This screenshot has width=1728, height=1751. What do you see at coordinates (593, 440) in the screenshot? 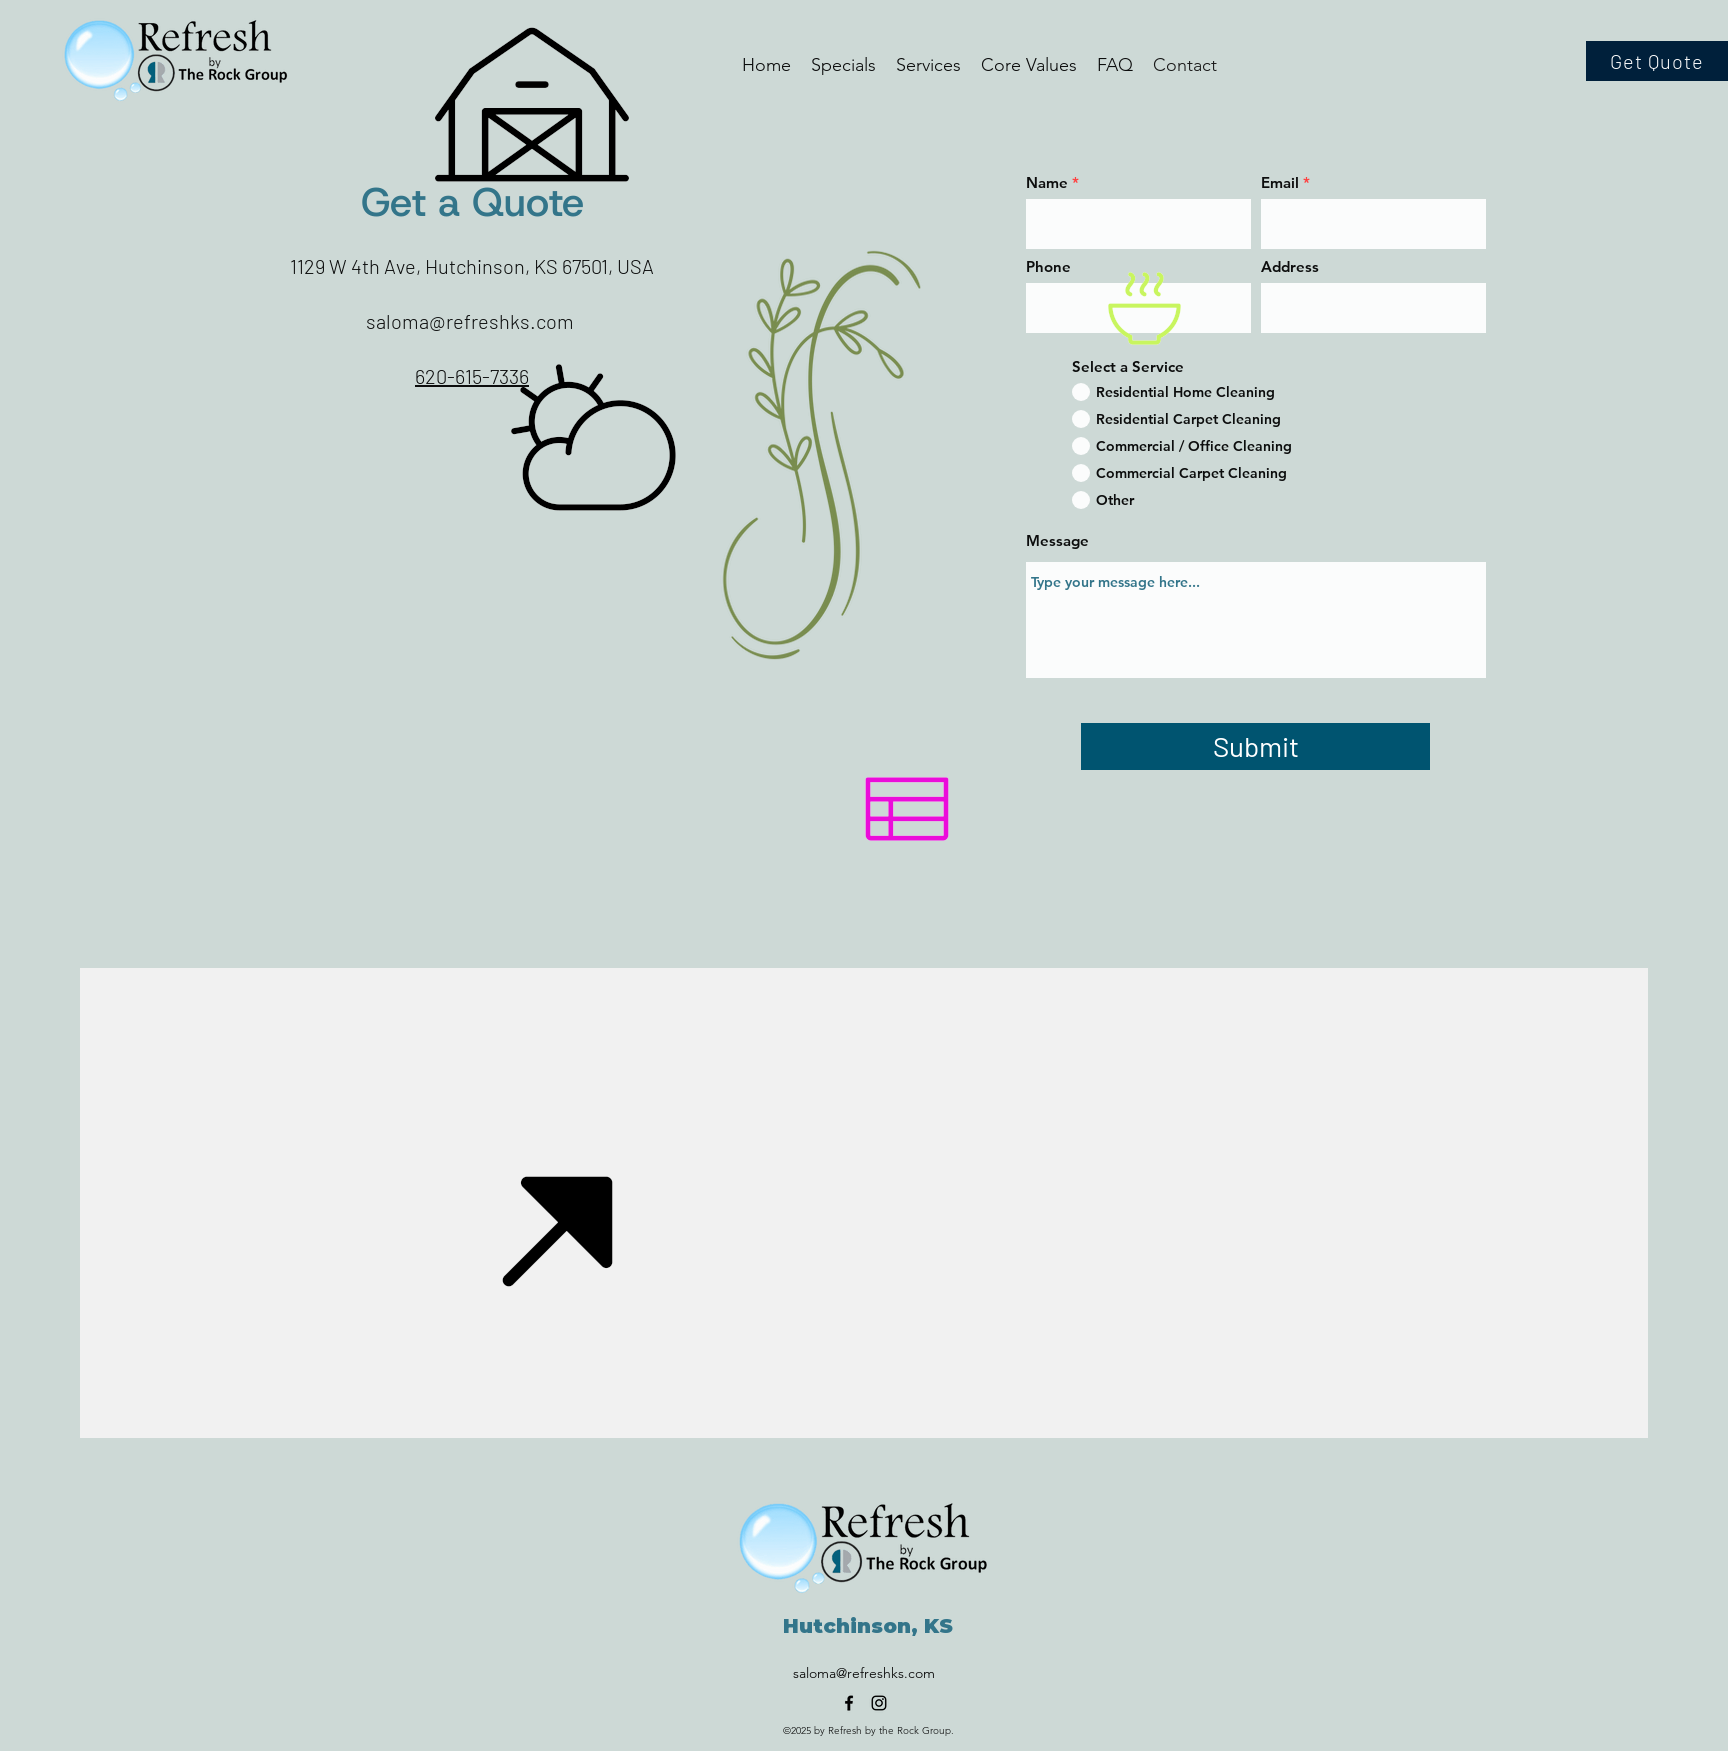
I see `view current weather conditions` at bounding box center [593, 440].